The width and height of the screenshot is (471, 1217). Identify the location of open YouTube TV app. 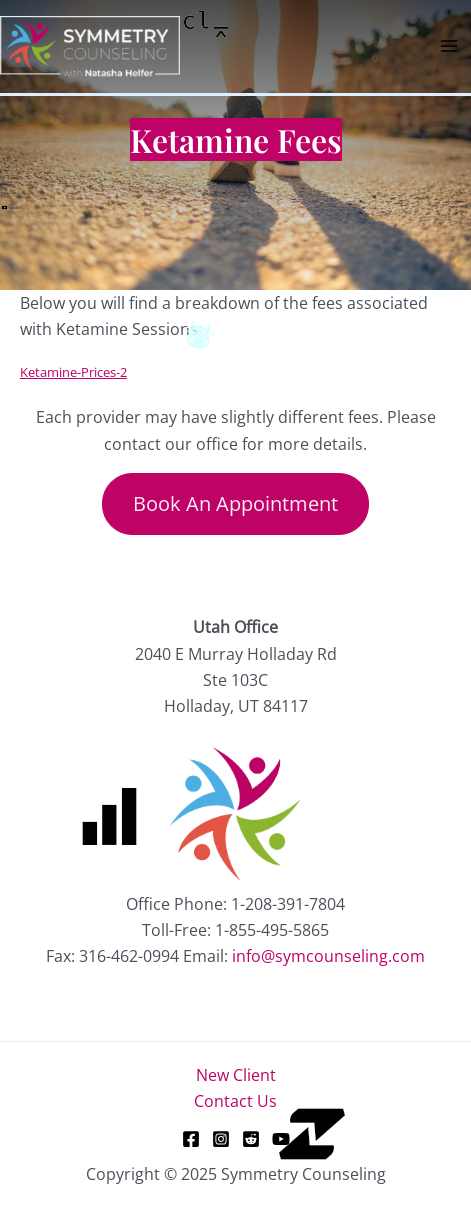
(12, 207).